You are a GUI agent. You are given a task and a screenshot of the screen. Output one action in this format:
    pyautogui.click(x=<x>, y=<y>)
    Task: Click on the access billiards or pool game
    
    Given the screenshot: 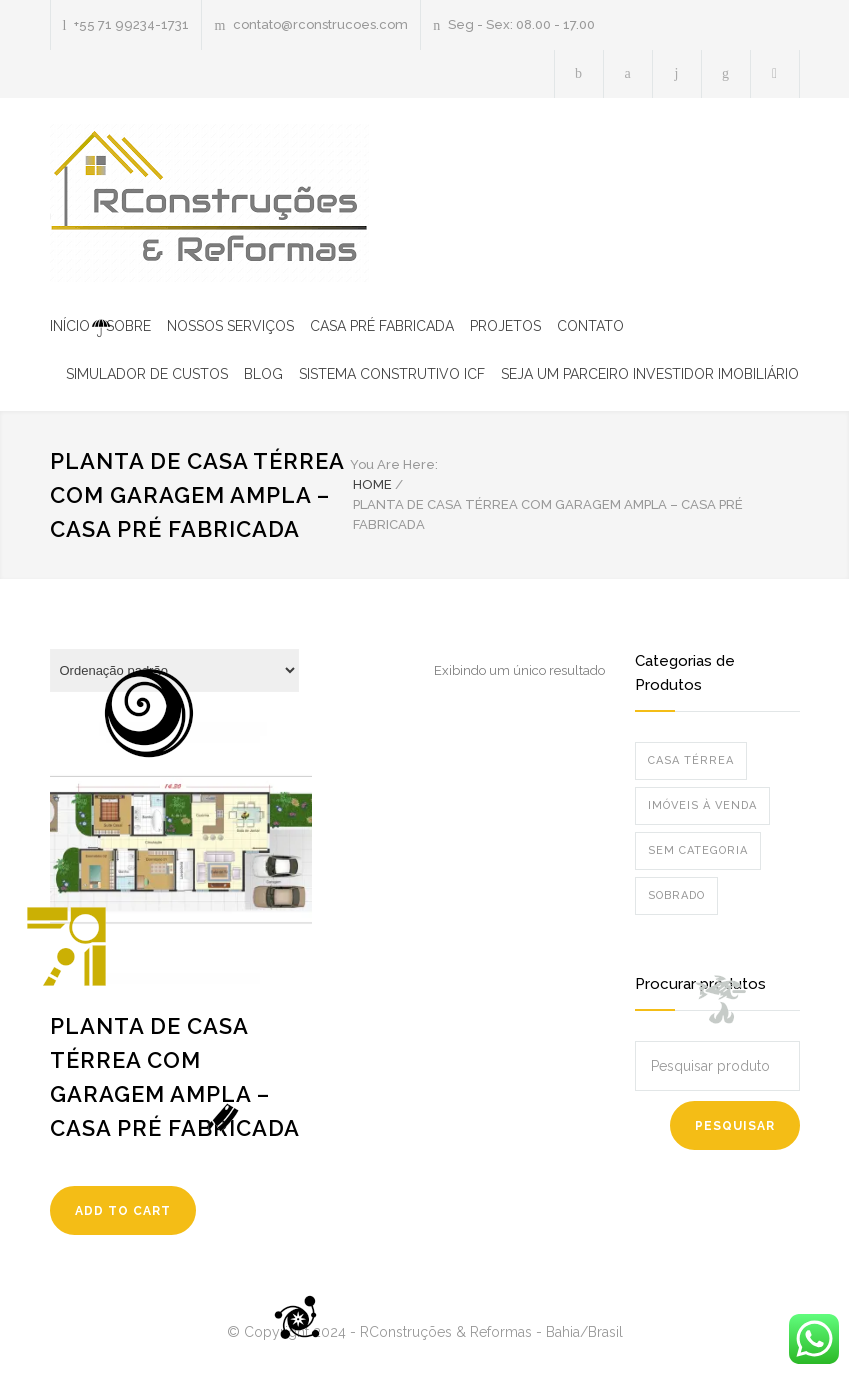 What is the action you would take?
    pyautogui.click(x=66, y=946)
    